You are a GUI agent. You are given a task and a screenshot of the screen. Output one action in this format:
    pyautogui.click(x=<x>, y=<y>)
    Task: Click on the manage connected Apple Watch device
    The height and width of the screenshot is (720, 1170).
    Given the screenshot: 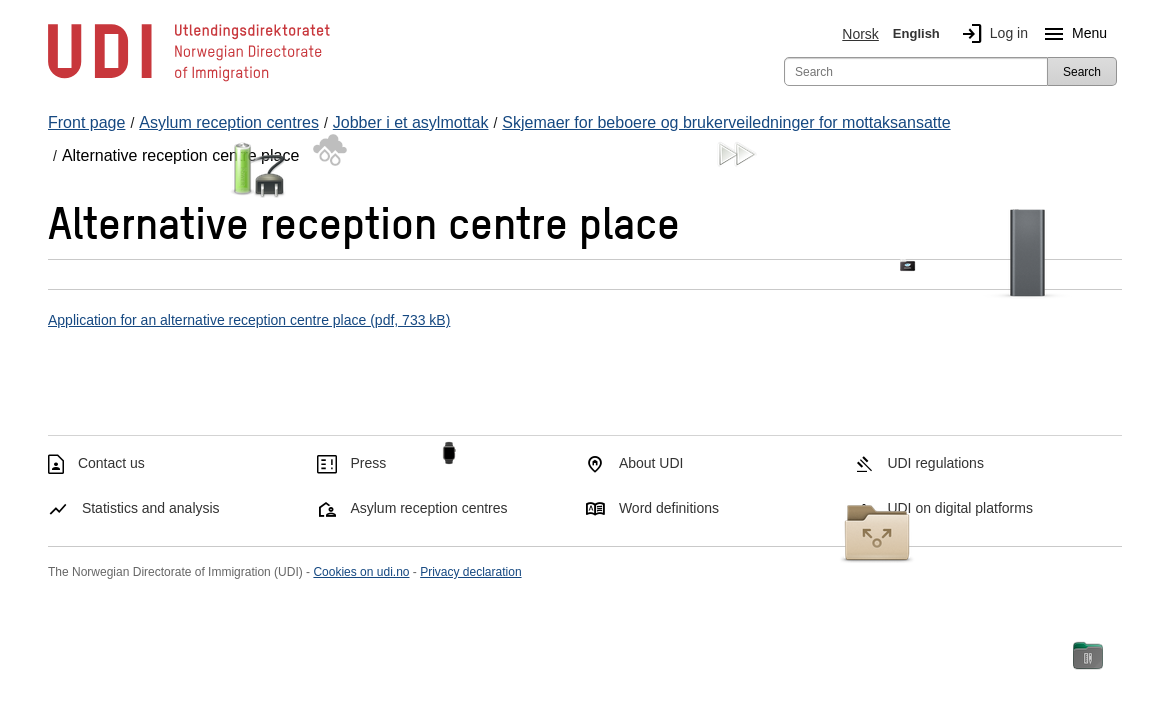 What is the action you would take?
    pyautogui.click(x=449, y=453)
    